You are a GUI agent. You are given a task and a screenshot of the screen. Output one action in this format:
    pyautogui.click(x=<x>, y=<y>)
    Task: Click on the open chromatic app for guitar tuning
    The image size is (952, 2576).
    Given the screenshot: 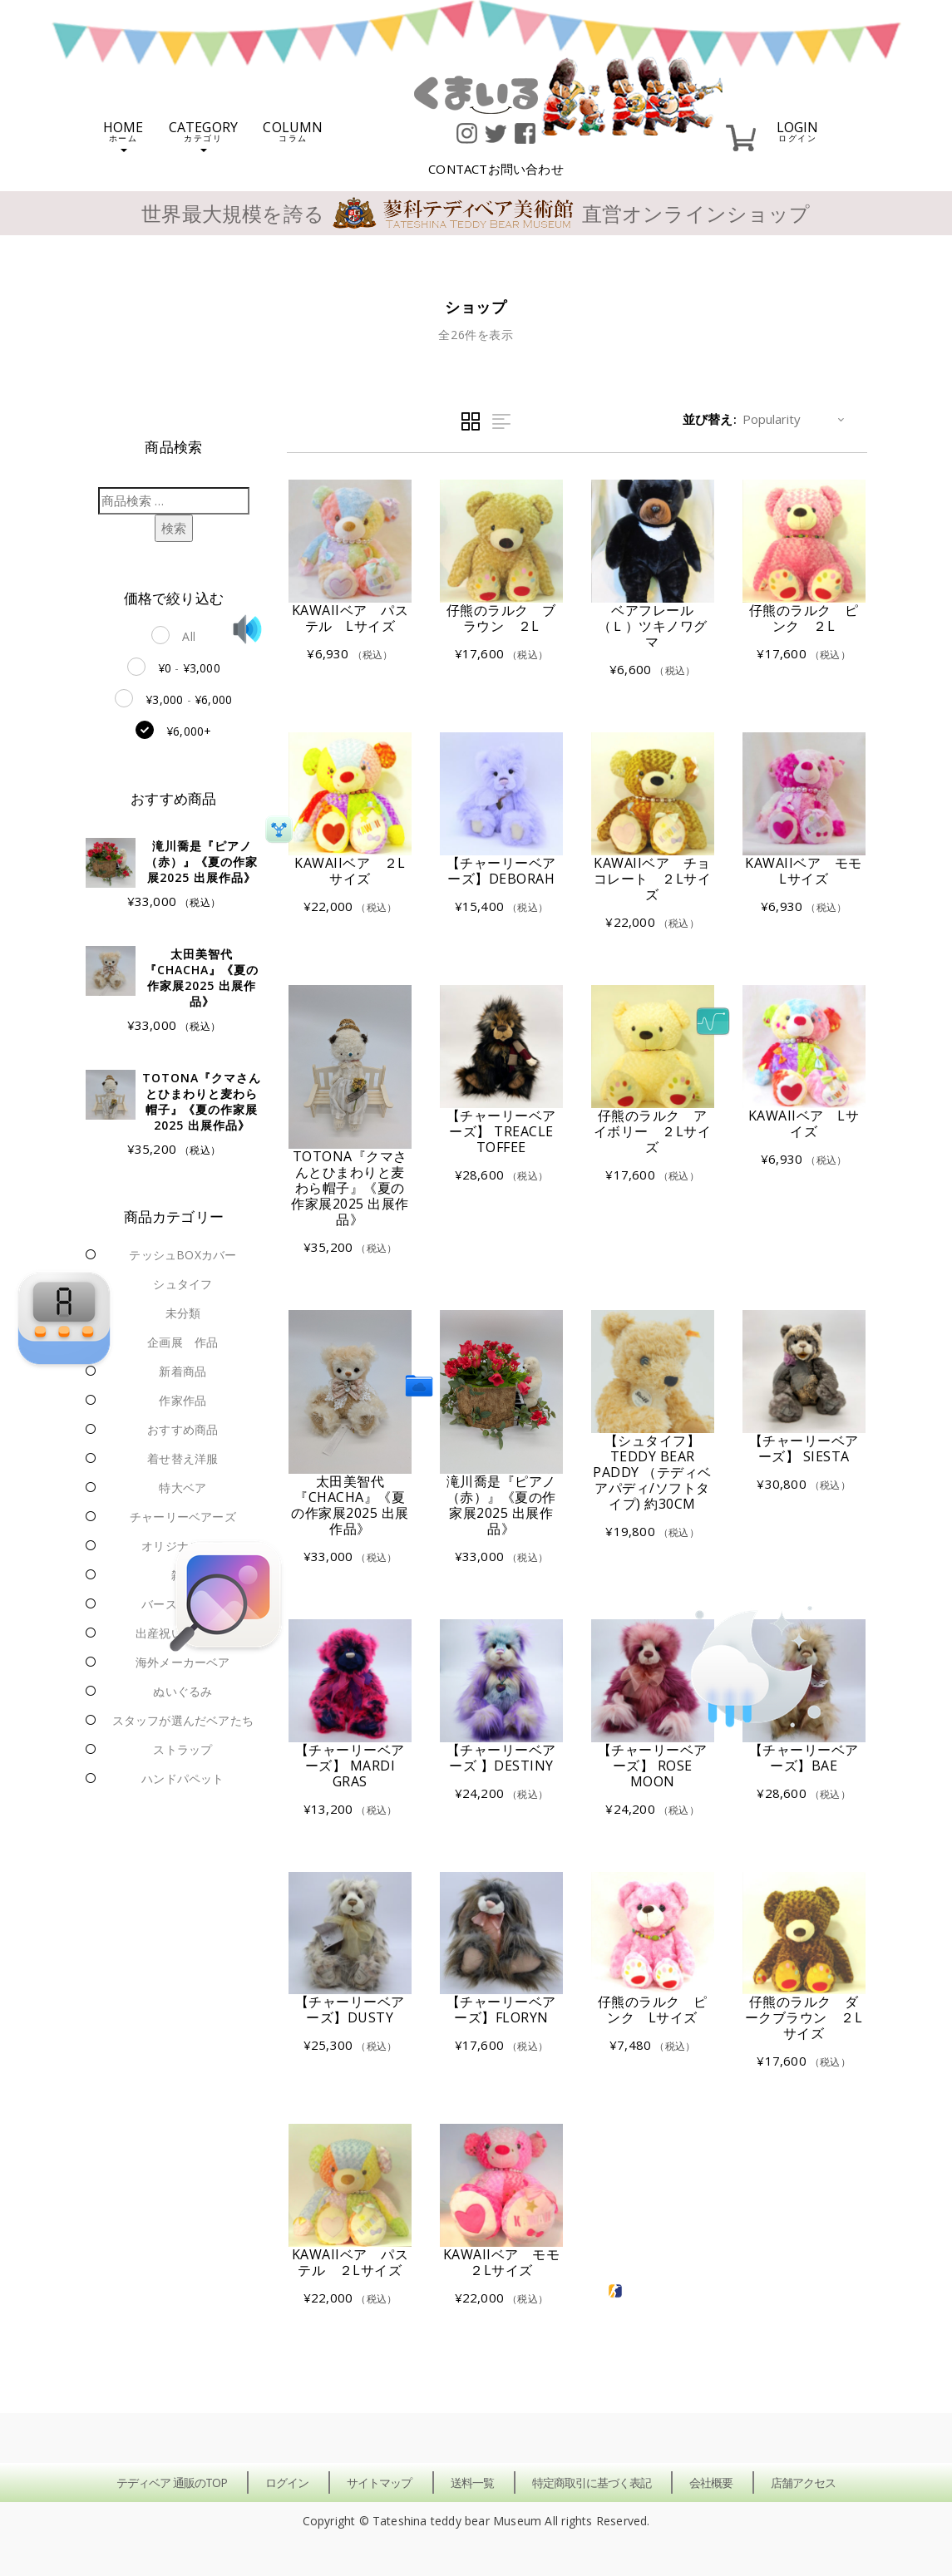 What is the action you would take?
    pyautogui.click(x=64, y=1318)
    